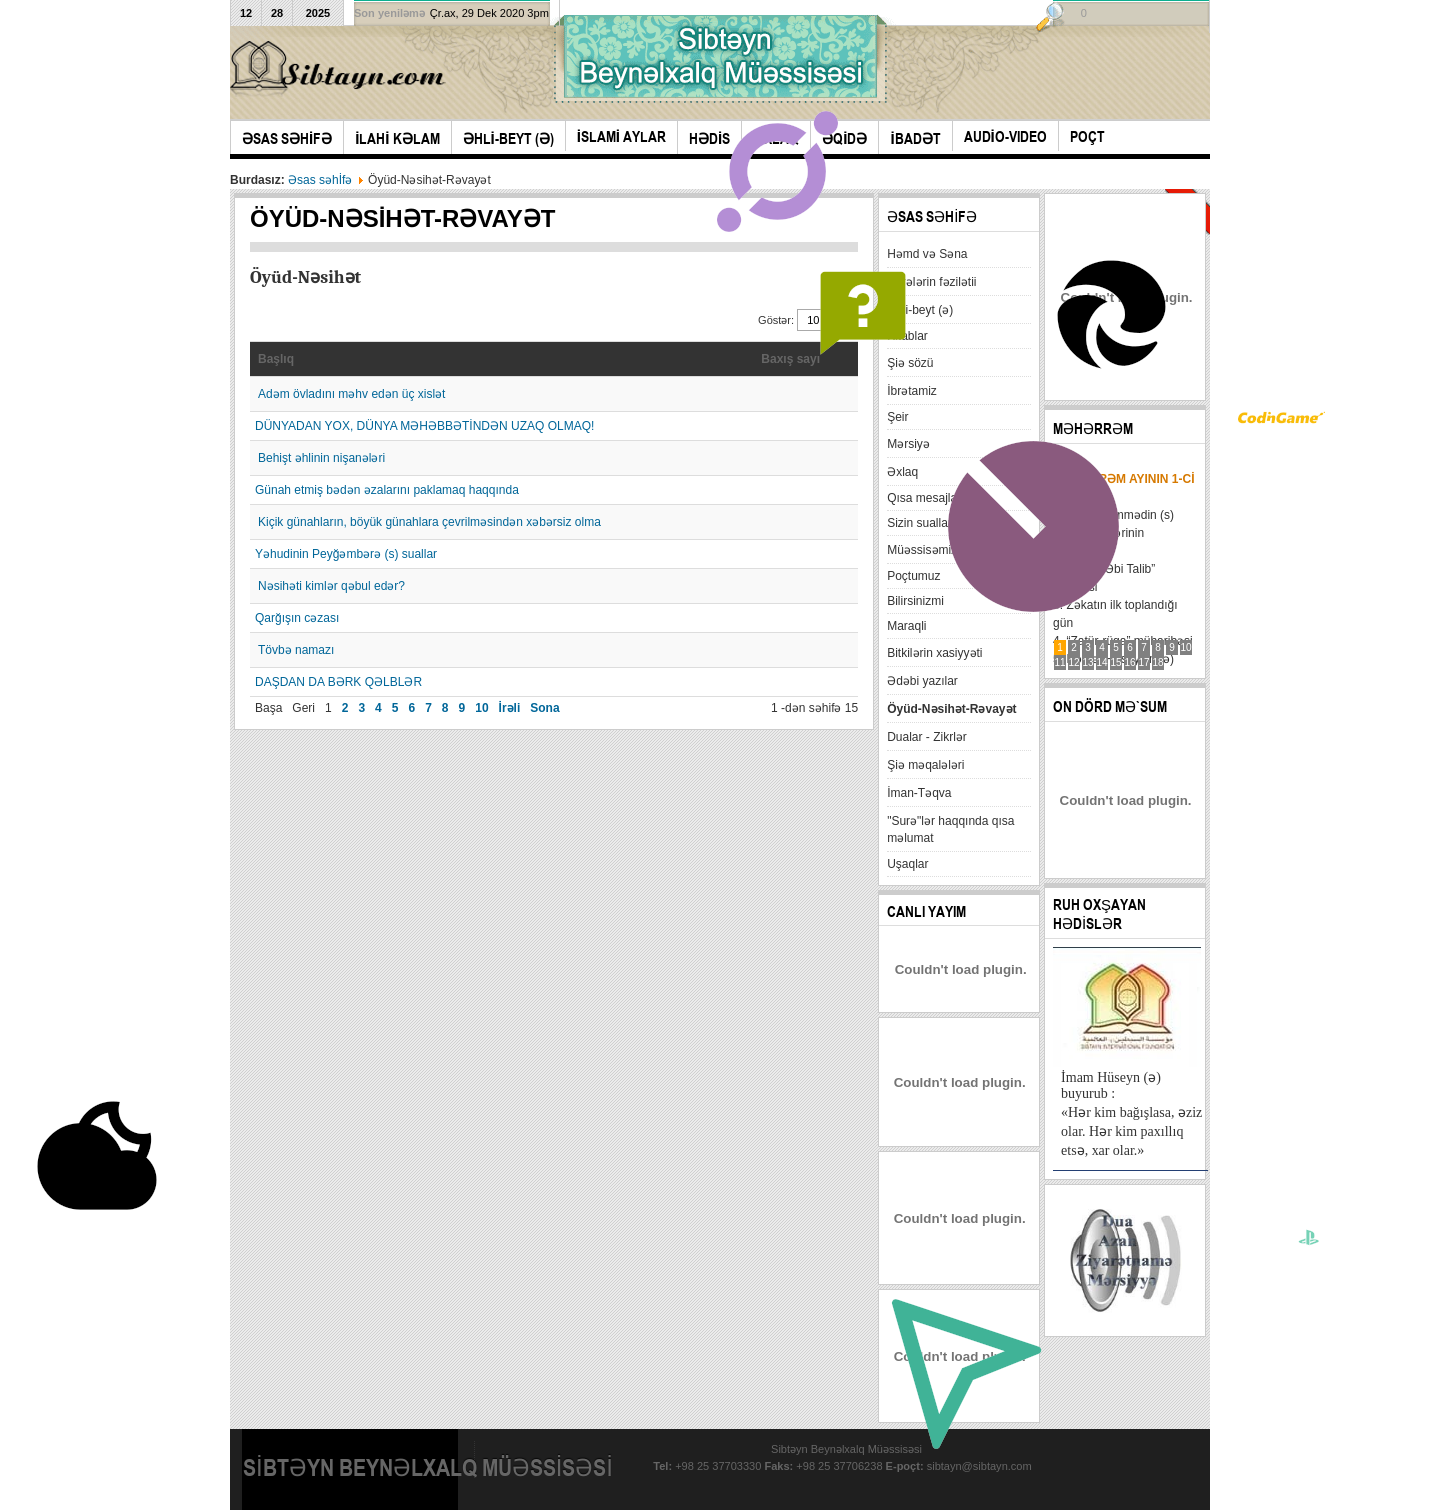 The image size is (1440, 1510). Describe the element at coordinates (965, 1372) in the screenshot. I see `tap to navigate to this location` at that location.